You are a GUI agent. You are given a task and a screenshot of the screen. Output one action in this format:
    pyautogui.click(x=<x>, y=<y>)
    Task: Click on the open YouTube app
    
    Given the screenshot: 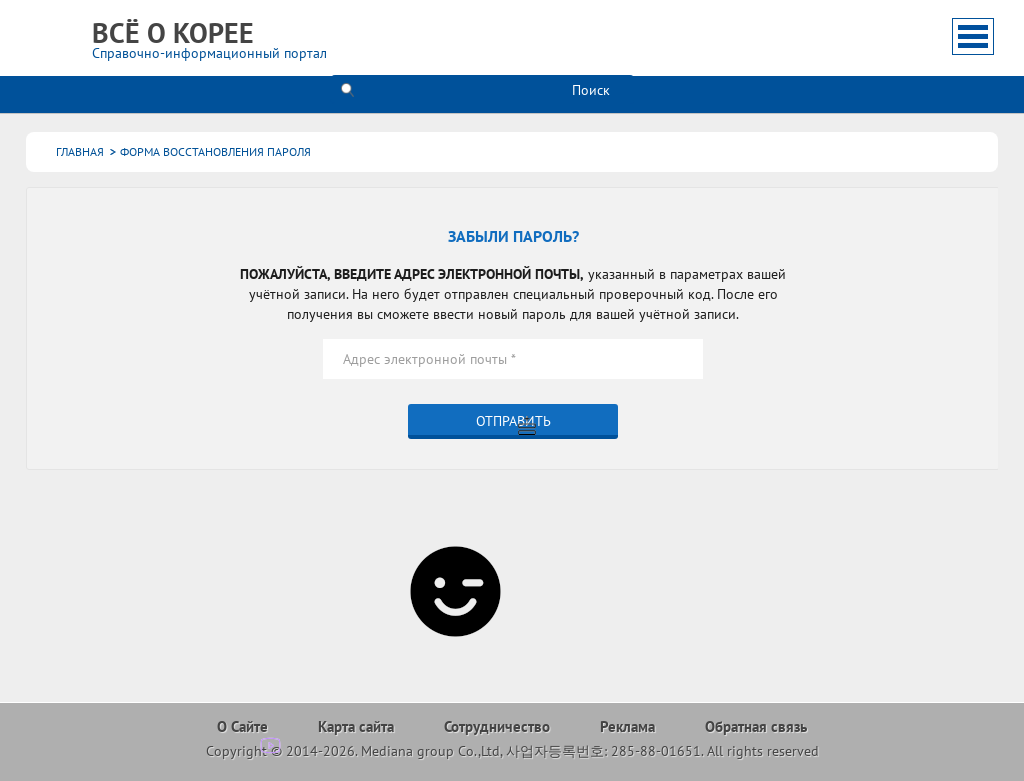 What is the action you would take?
    pyautogui.click(x=270, y=745)
    